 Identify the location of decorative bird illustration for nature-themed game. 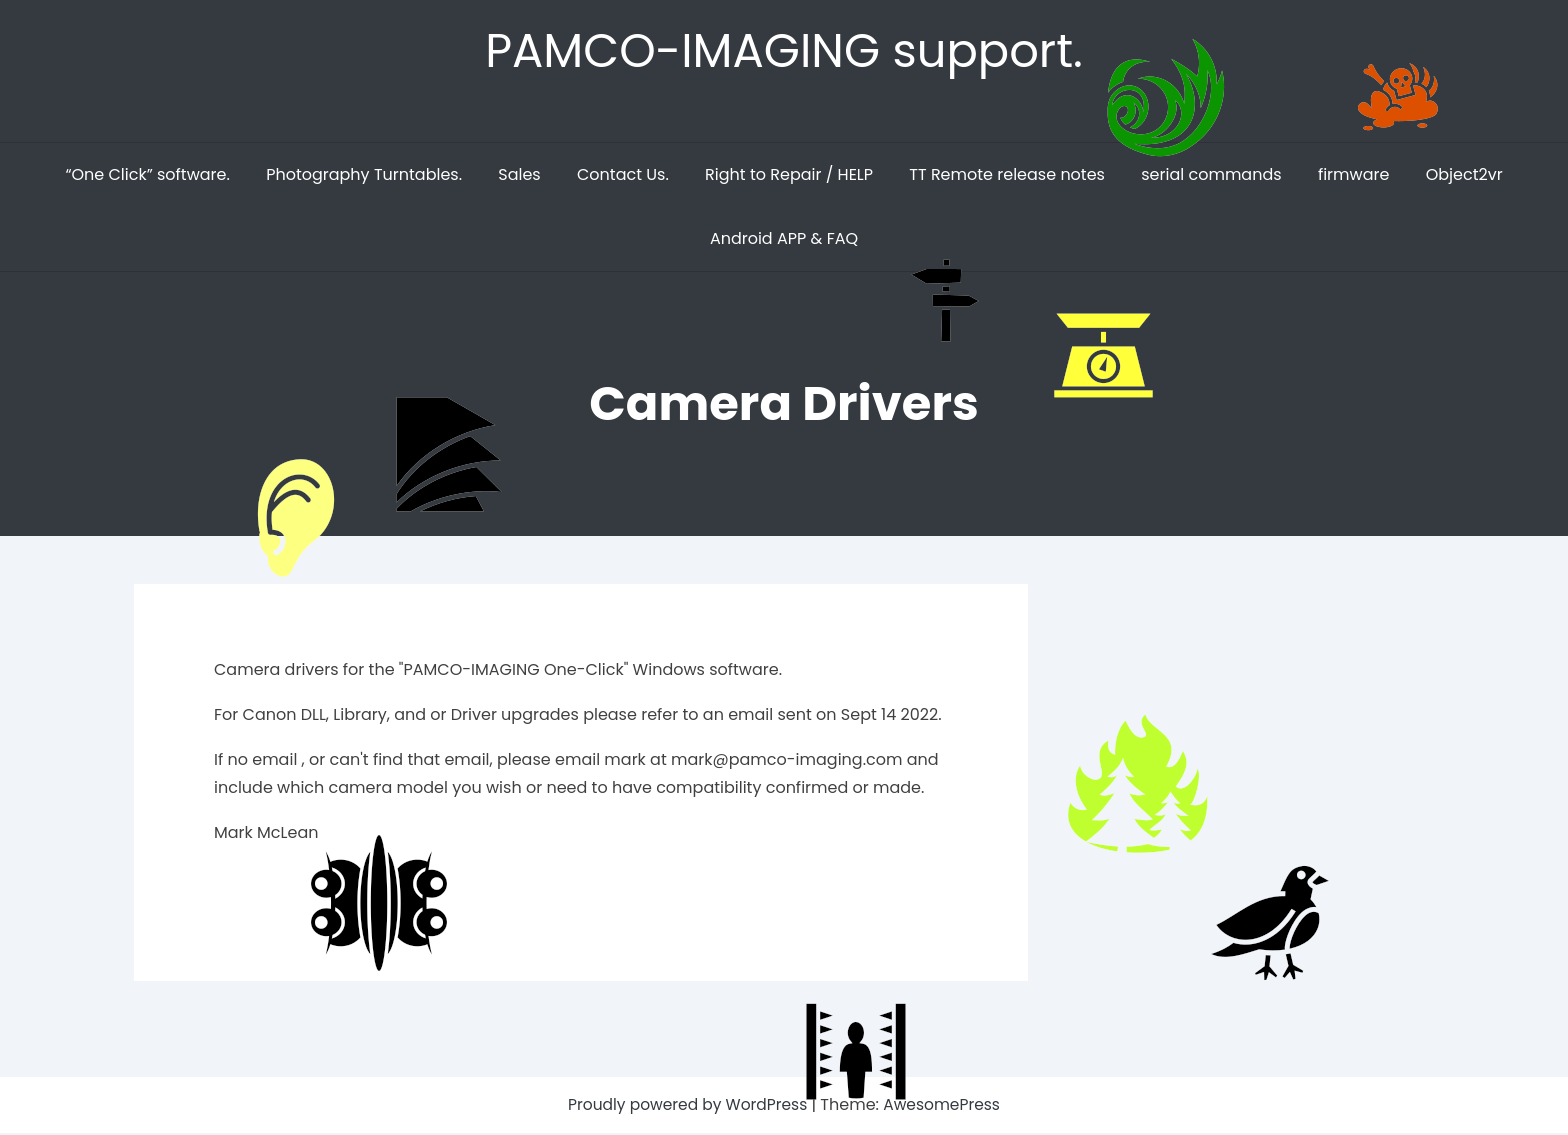
(1270, 923).